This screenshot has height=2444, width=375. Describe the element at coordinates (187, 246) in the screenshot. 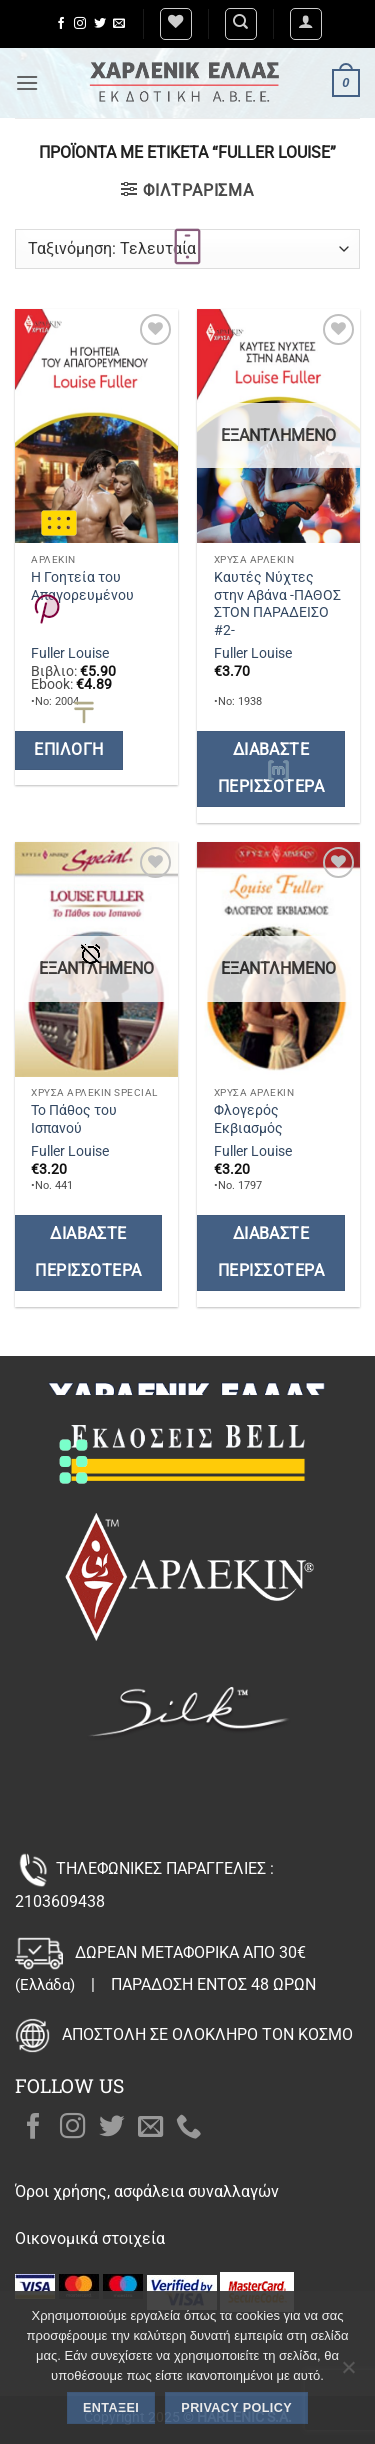

I see `view mobile device settings` at that location.